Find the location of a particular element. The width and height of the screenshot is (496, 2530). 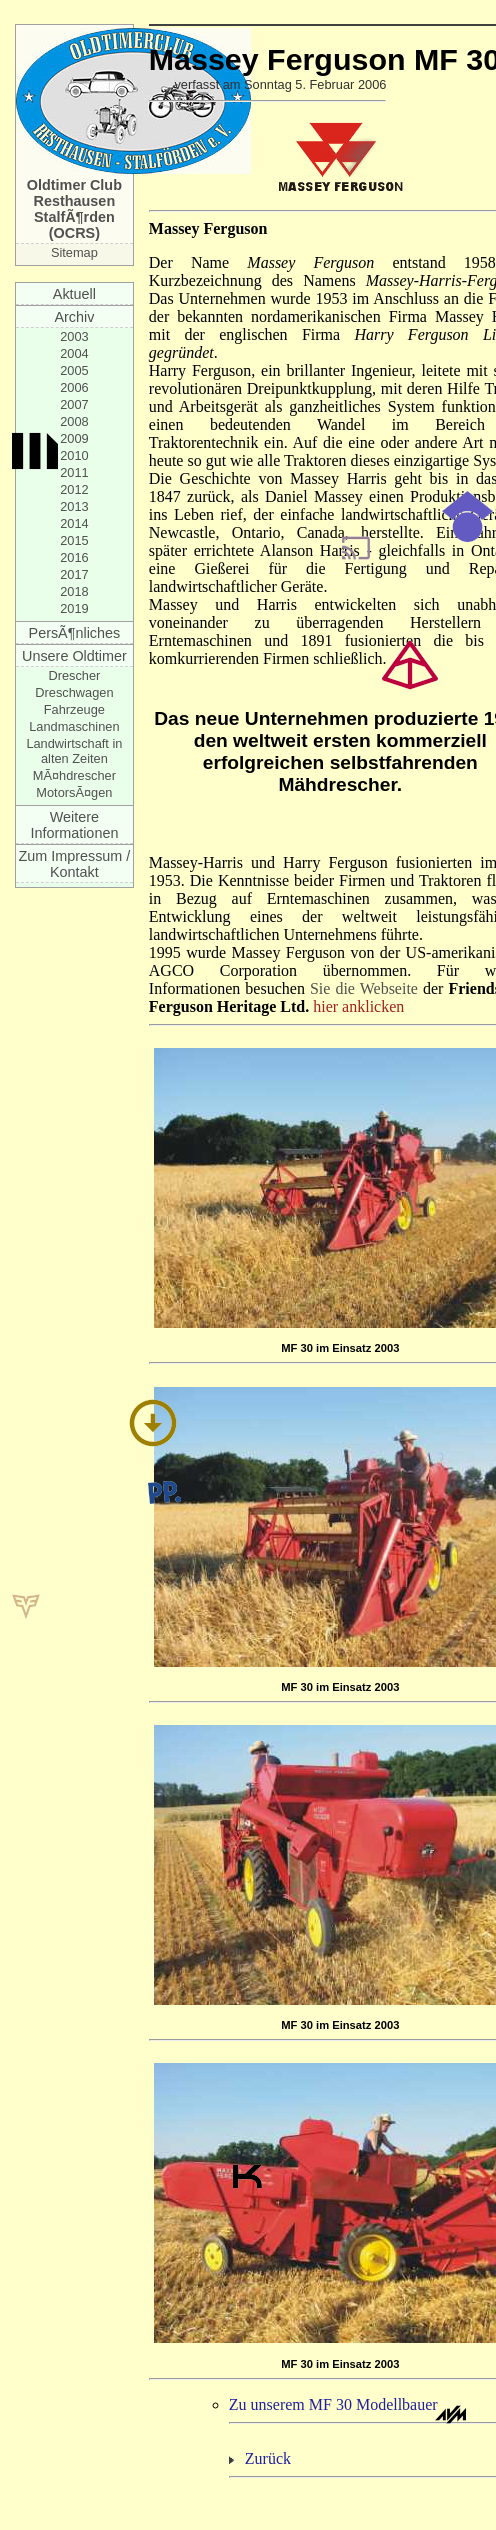

keenetic brand logo is located at coordinates (247, 2176).